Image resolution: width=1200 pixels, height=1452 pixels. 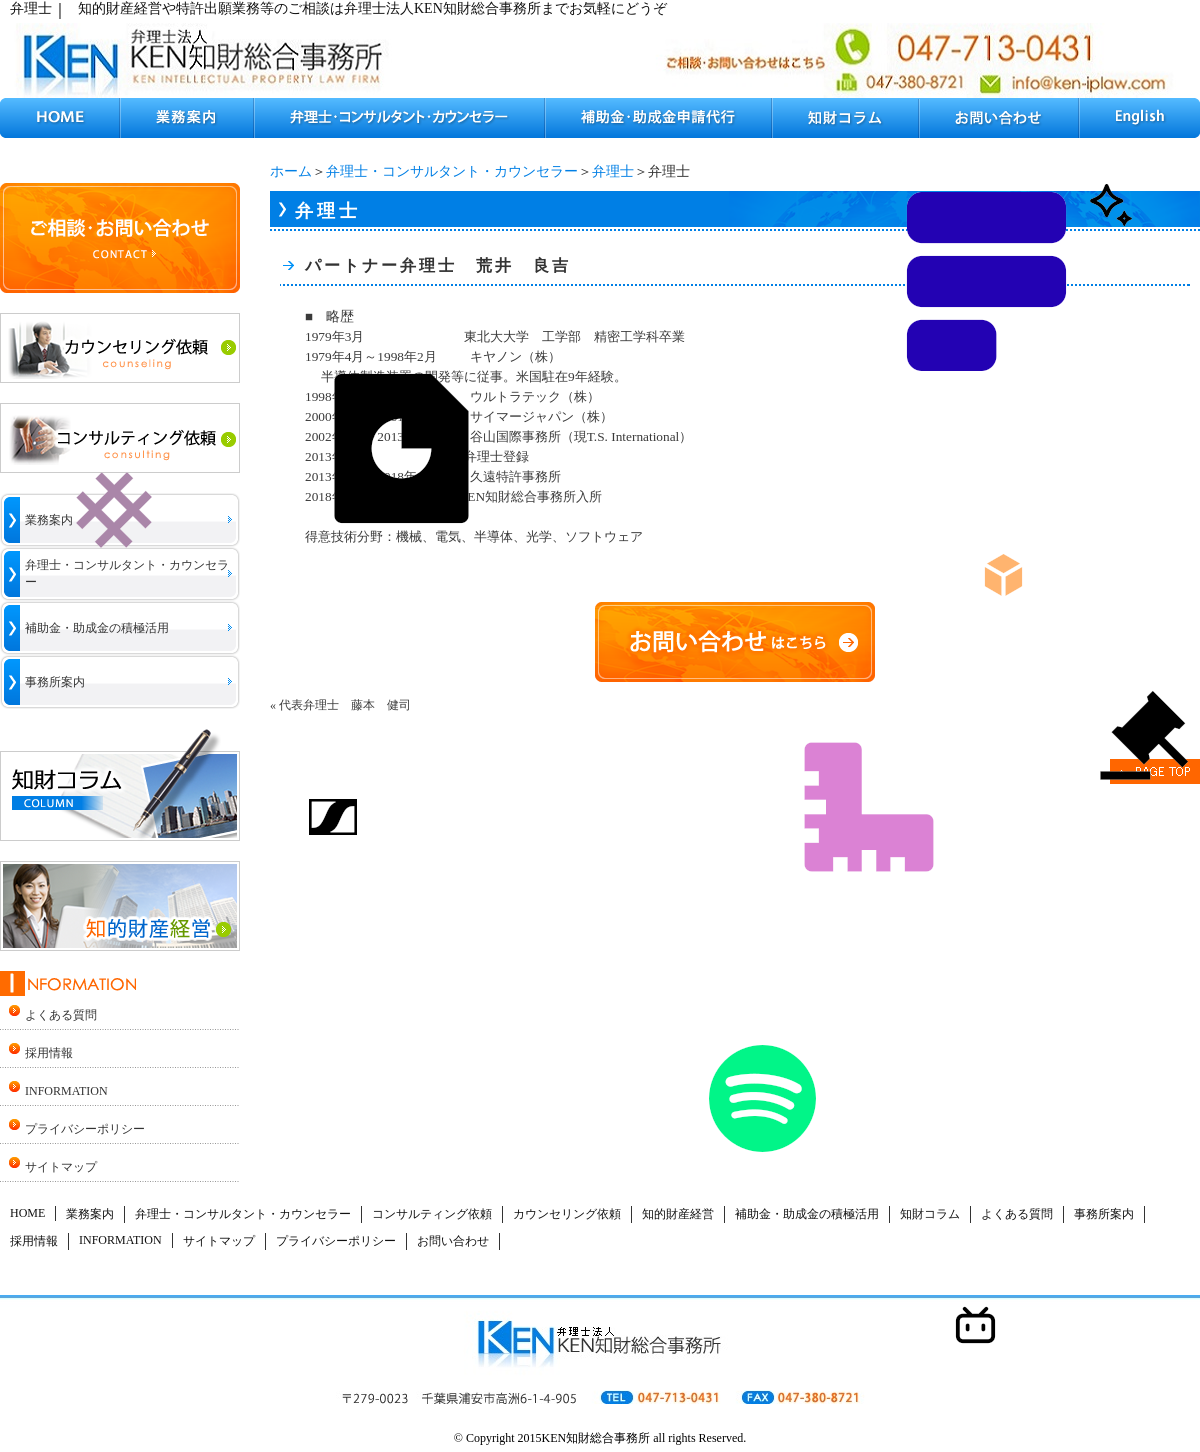 What do you see at coordinates (986, 281) in the screenshot?
I see `Formspree form backend service logo` at bounding box center [986, 281].